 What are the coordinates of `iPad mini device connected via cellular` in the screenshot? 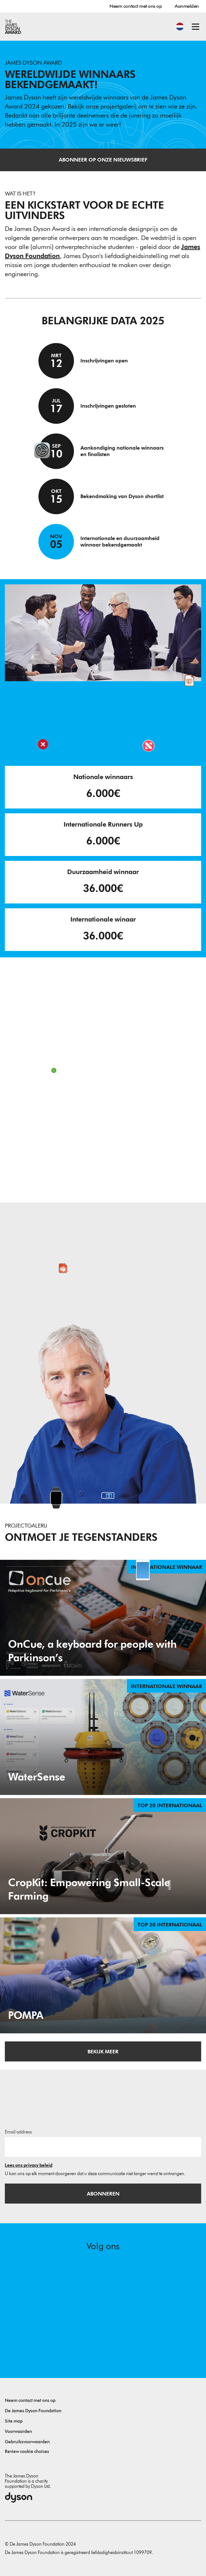 It's located at (143, 1568).